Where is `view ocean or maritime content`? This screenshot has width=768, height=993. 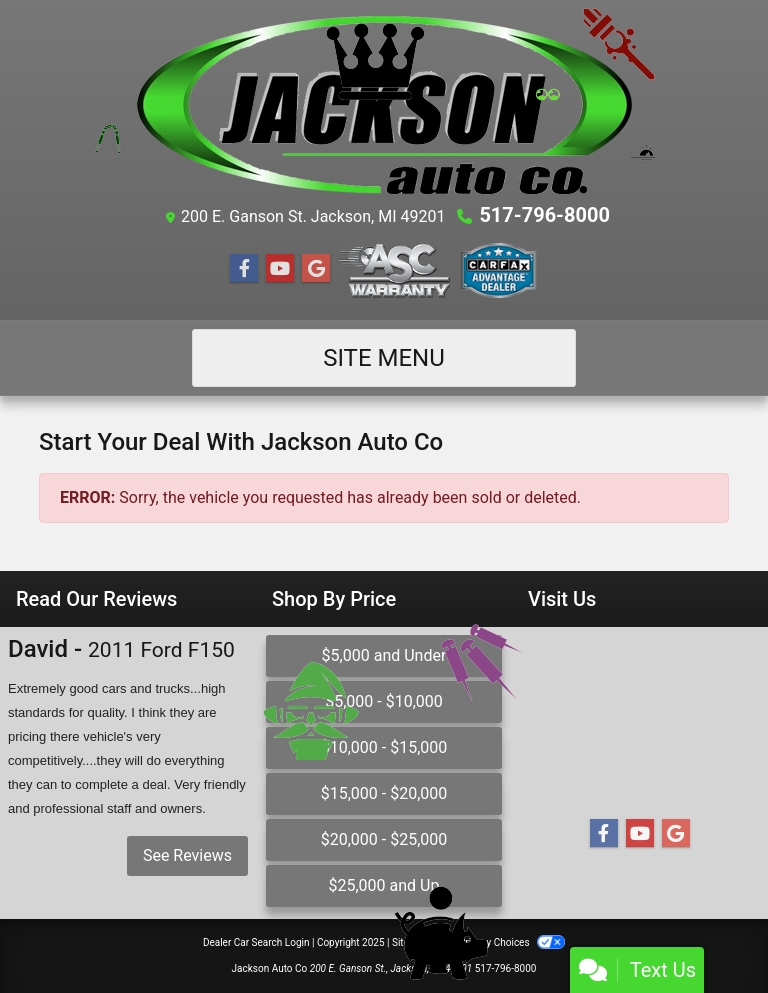 view ocean or maritime content is located at coordinates (643, 154).